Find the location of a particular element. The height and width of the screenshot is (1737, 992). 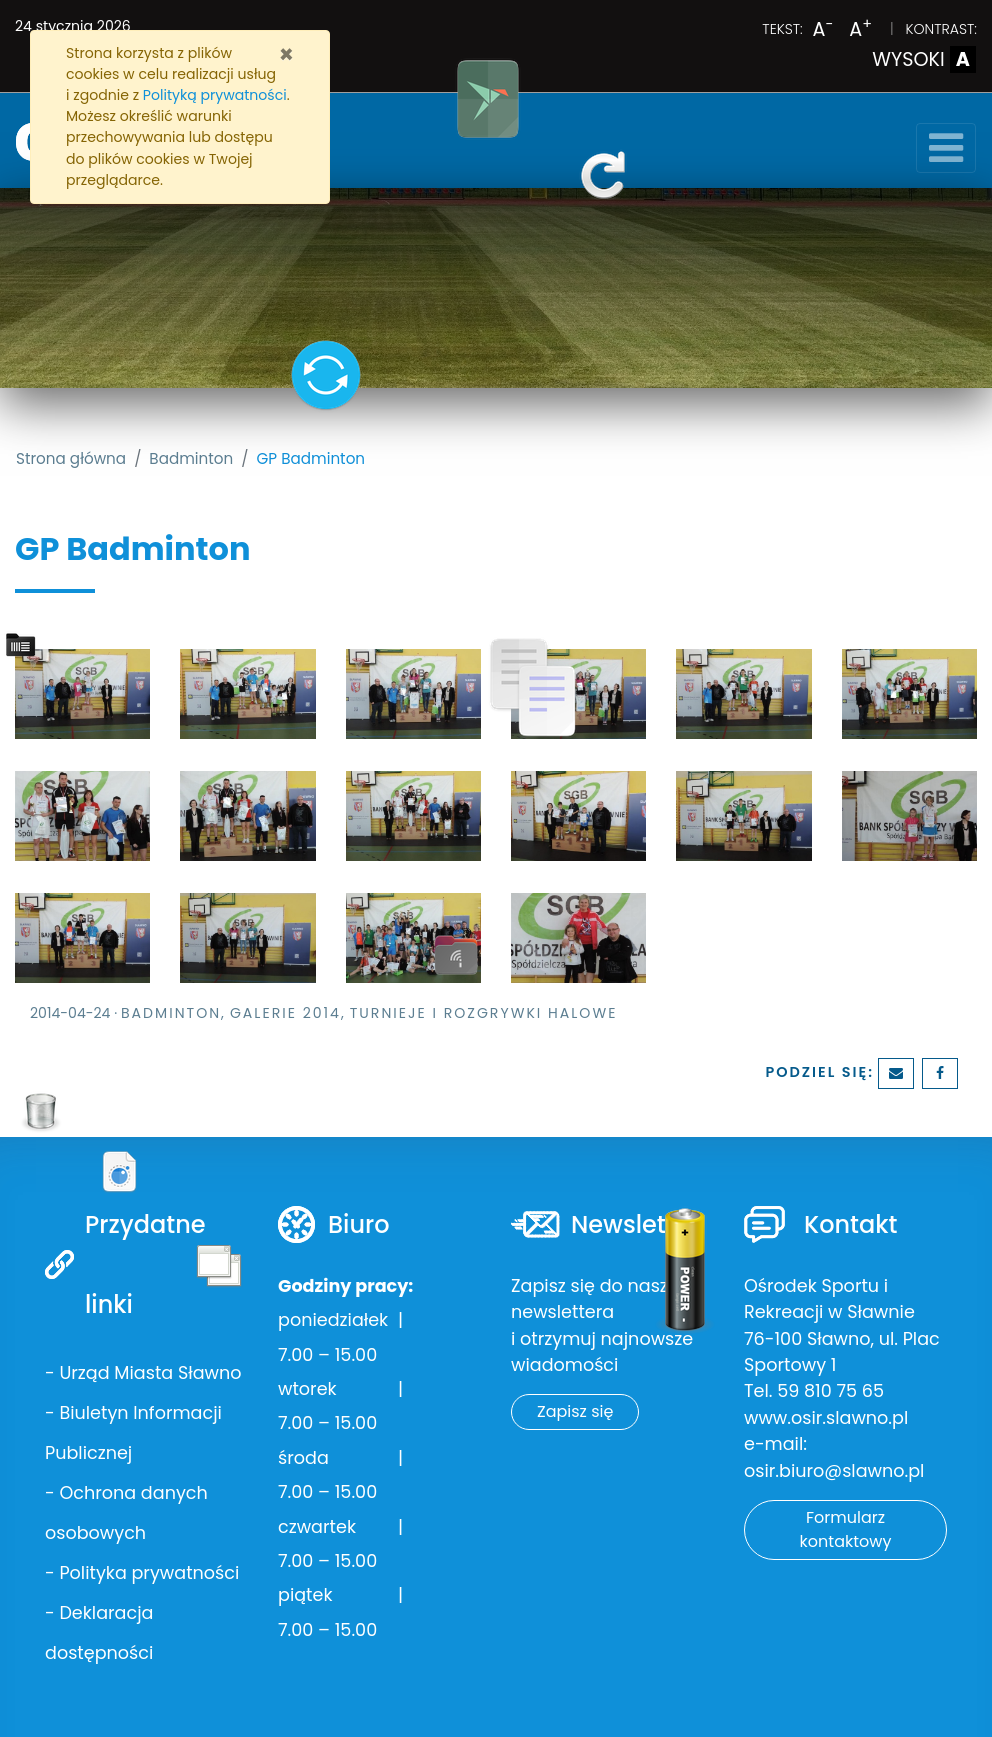

access window management settings is located at coordinates (219, 1266).